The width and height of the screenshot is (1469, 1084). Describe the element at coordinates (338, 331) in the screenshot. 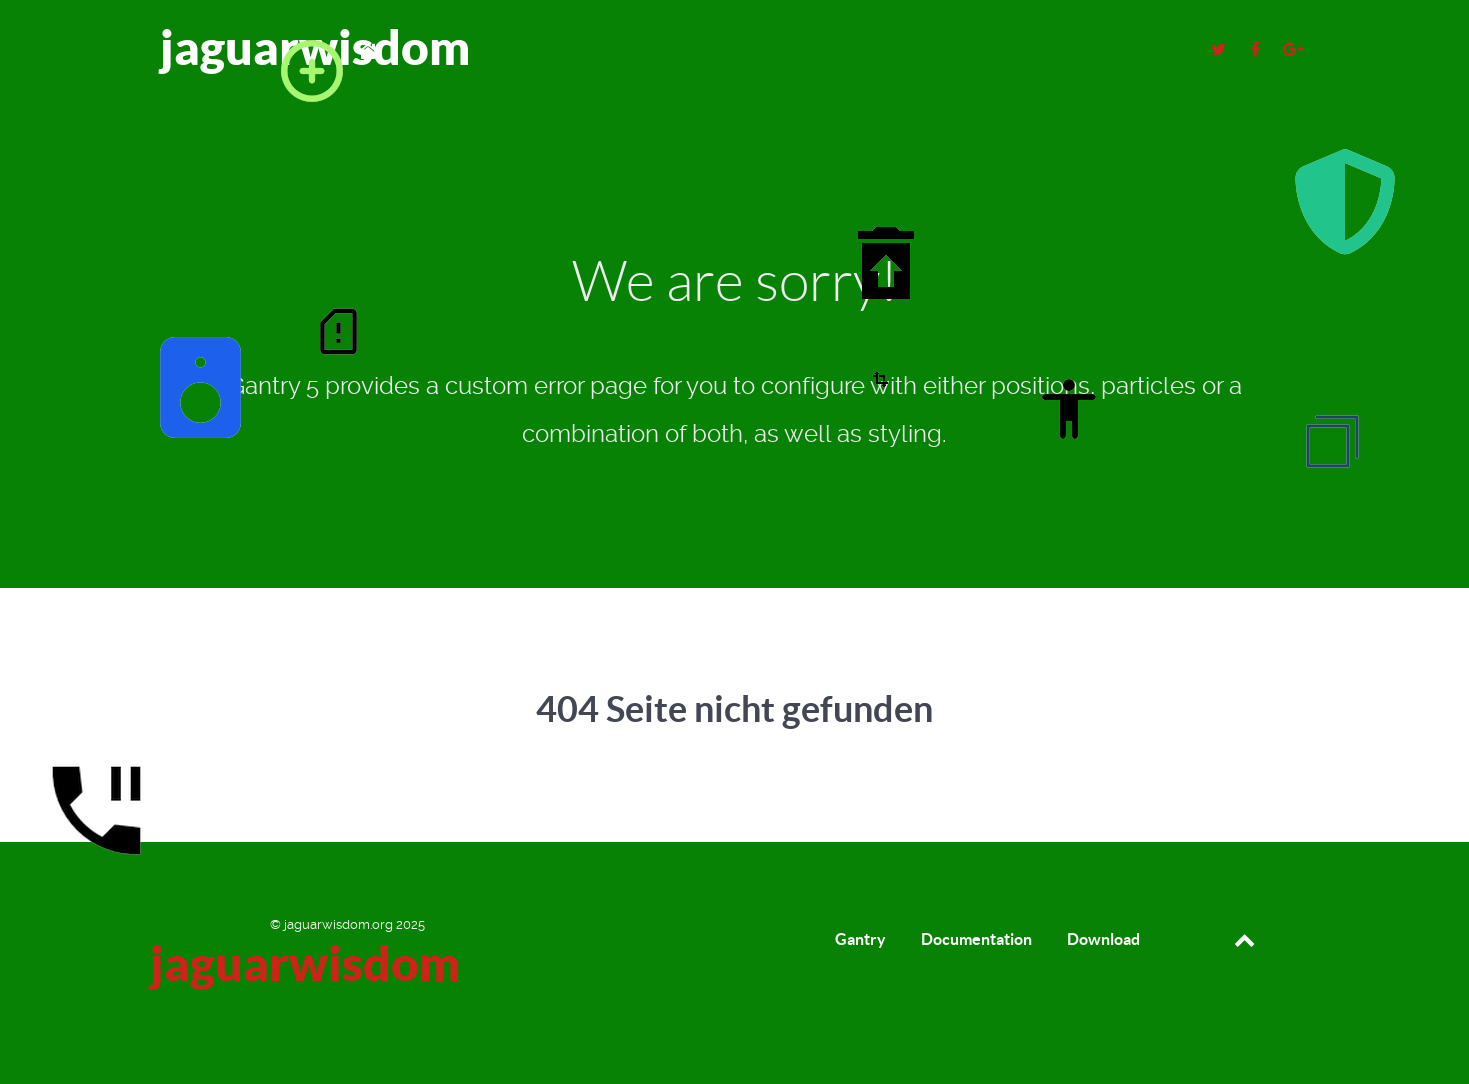

I see `sd card storage warning or error` at that location.